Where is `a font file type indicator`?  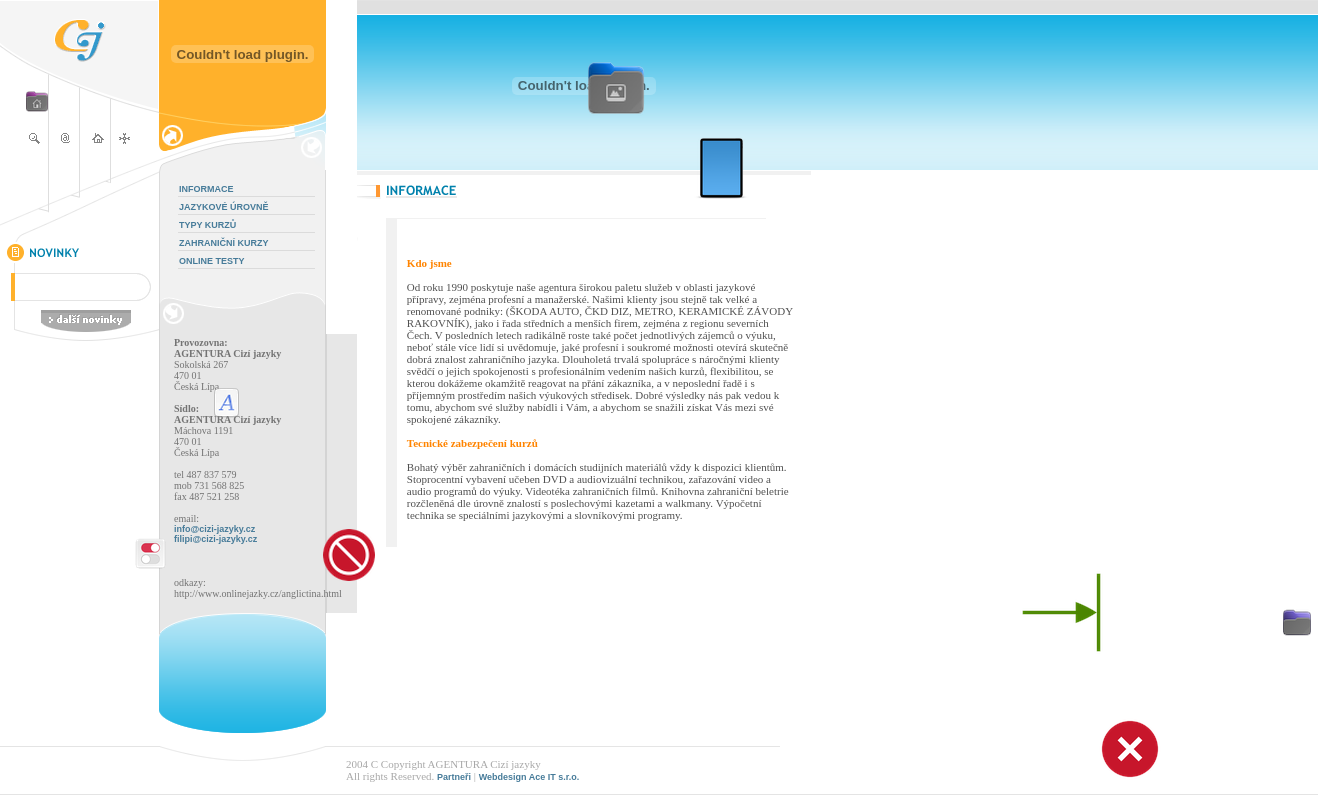 a font file type indicator is located at coordinates (226, 402).